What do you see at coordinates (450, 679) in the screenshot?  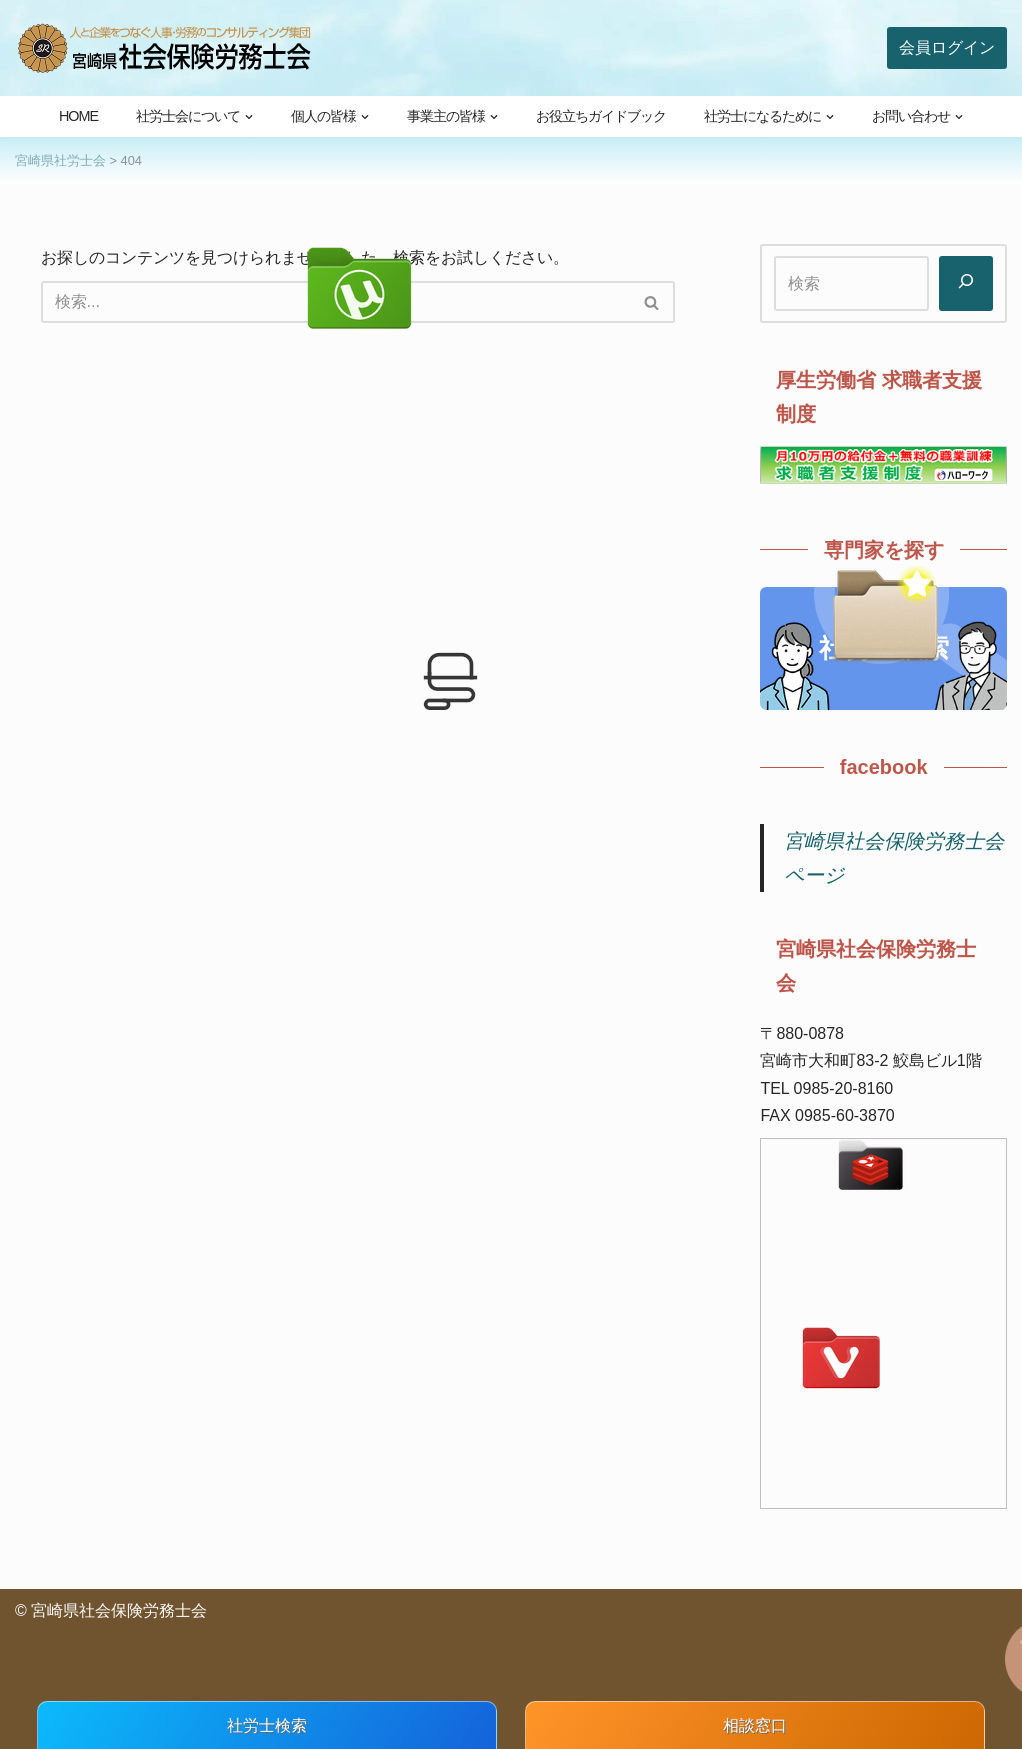 I see `connect to a USB dock or hub` at bounding box center [450, 679].